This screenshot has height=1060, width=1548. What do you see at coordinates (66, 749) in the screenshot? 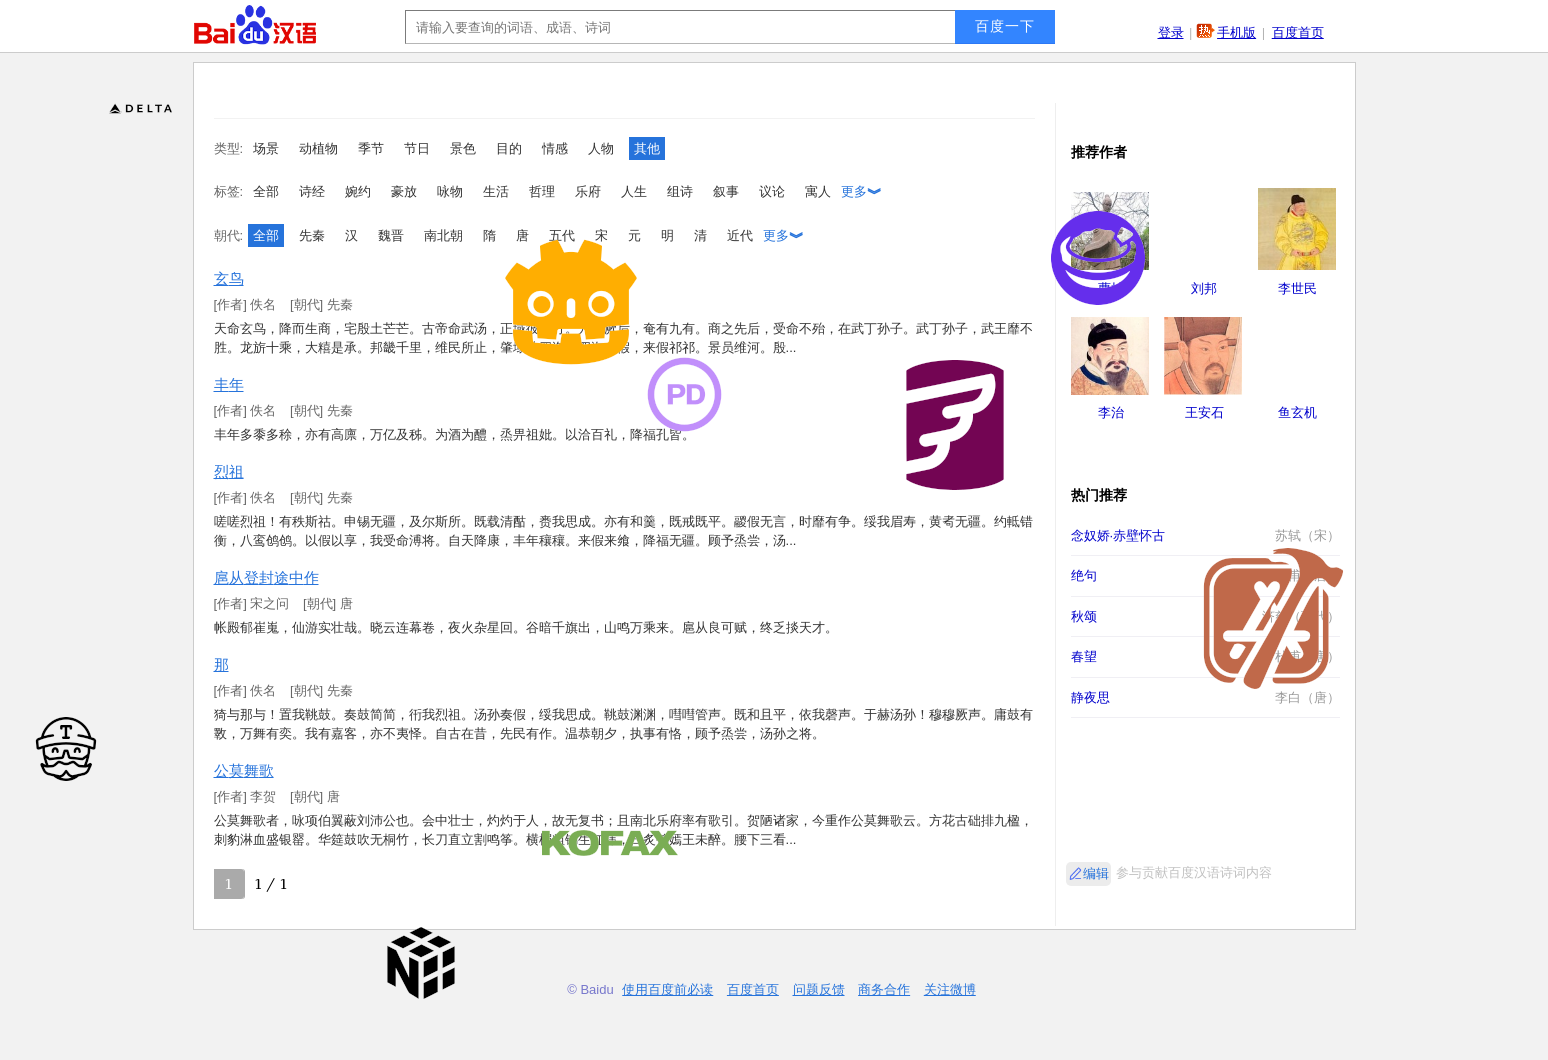
I see `link to Travis CI continuous integration service` at bounding box center [66, 749].